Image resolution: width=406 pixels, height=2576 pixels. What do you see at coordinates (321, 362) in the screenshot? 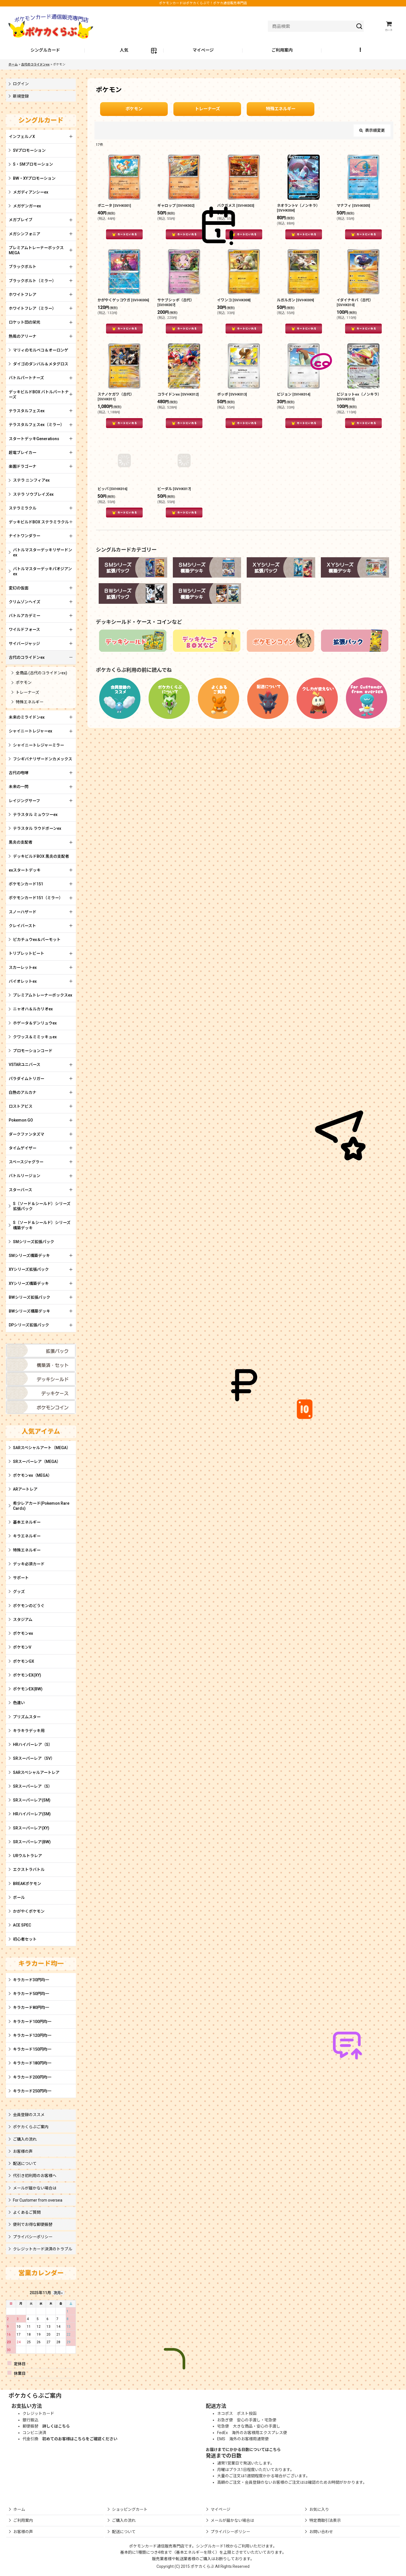
I see `open cohost social media app` at bounding box center [321, 362].